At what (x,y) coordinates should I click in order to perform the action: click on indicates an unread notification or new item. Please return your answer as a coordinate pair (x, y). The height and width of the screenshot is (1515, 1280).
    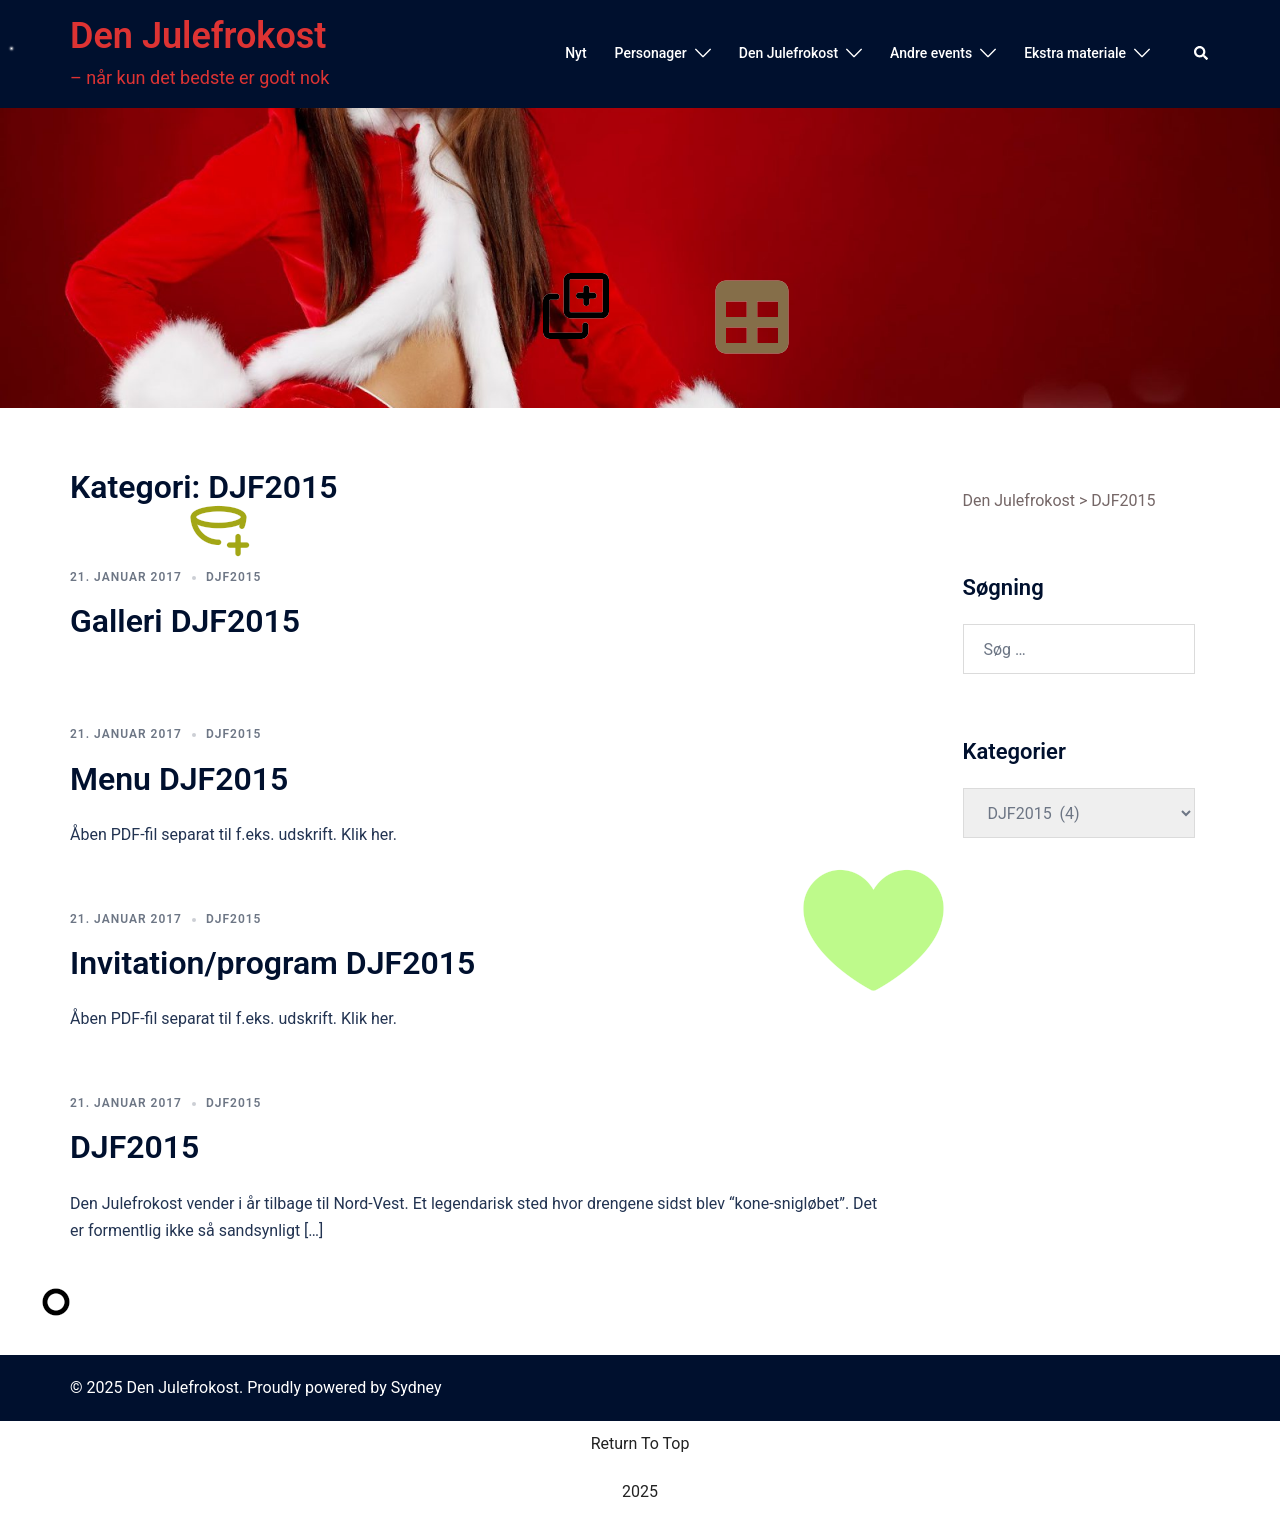
    Looking at the image, I should click on (56, 1302).